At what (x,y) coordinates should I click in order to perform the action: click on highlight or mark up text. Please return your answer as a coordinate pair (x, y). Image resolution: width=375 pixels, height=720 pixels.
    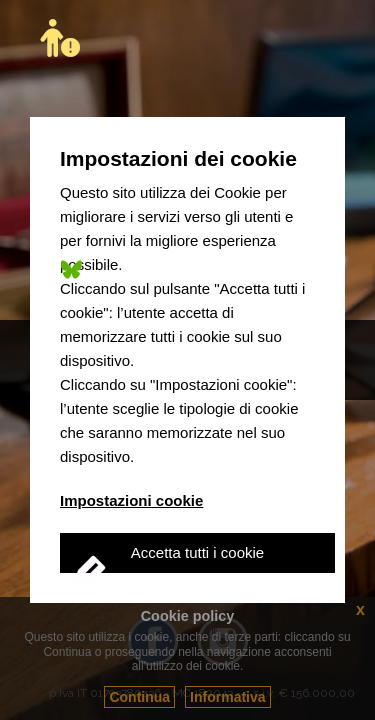
    Looking at the image, I should click on (87, 573).